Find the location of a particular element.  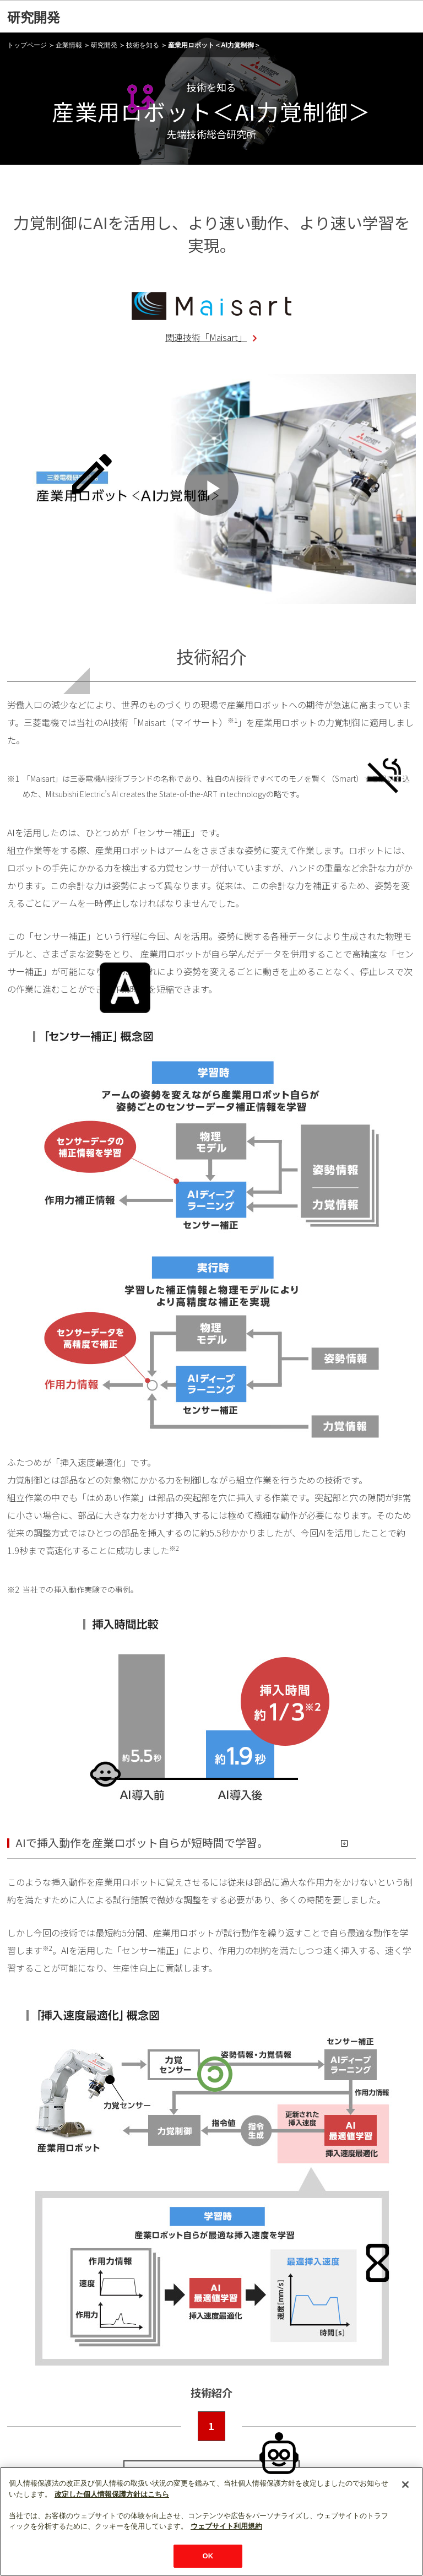

access AI or chatbot assistant features is located at coordinates (279, 2454).